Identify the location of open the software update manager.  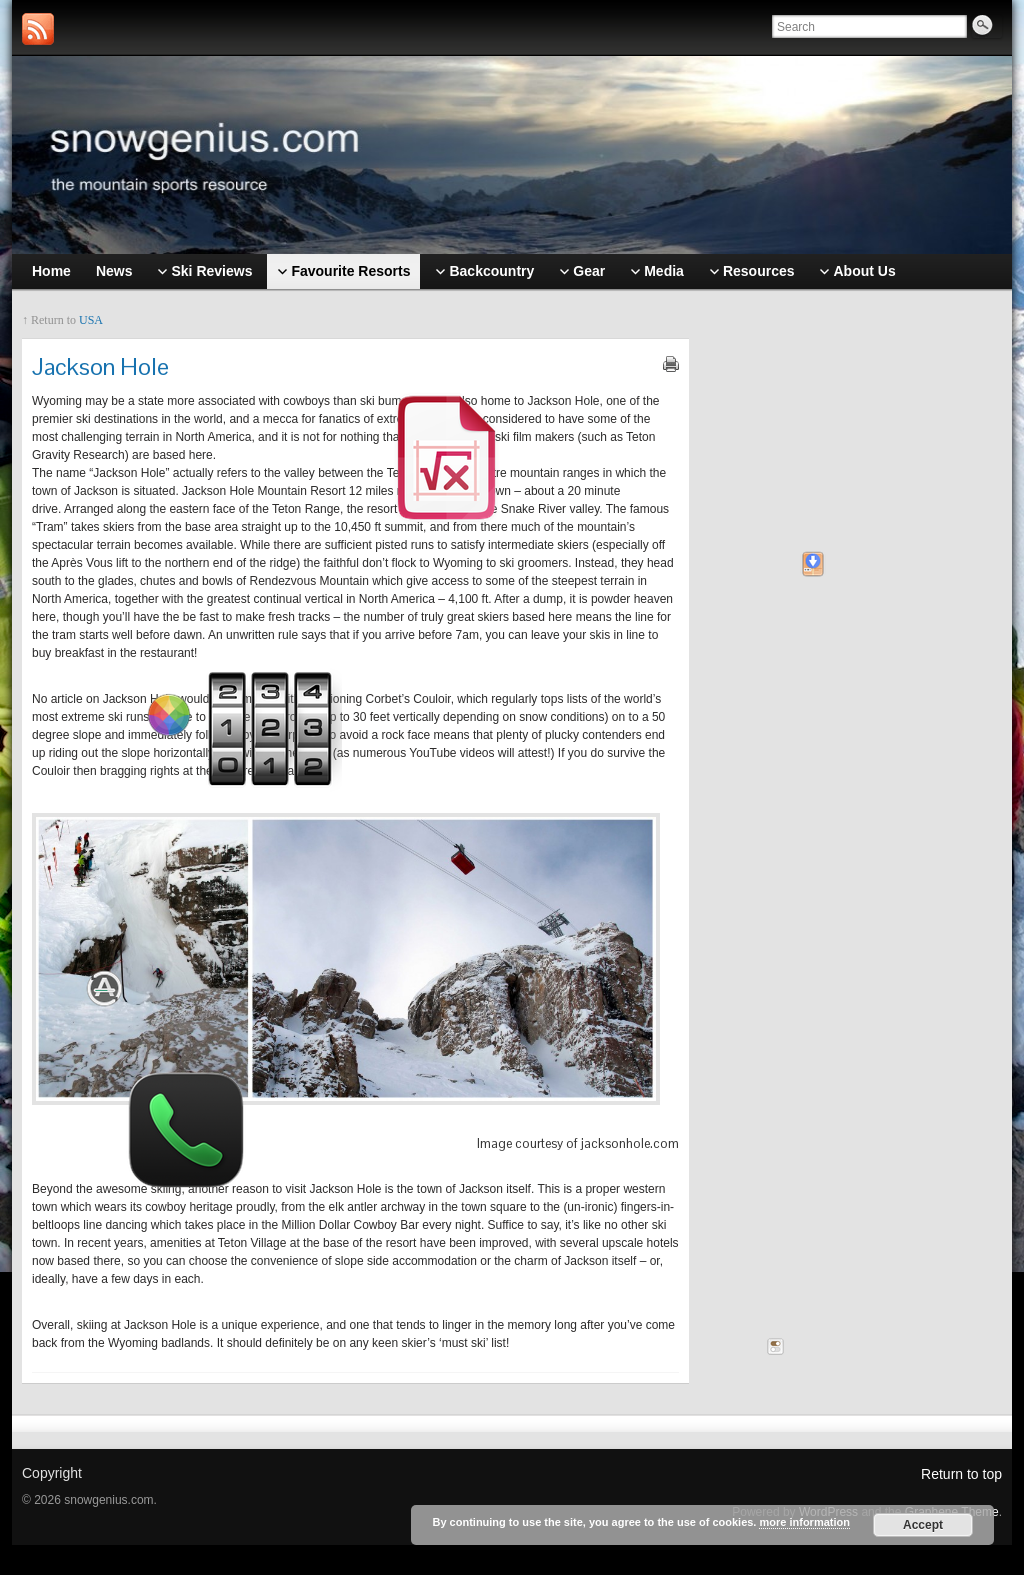
(104, 988).